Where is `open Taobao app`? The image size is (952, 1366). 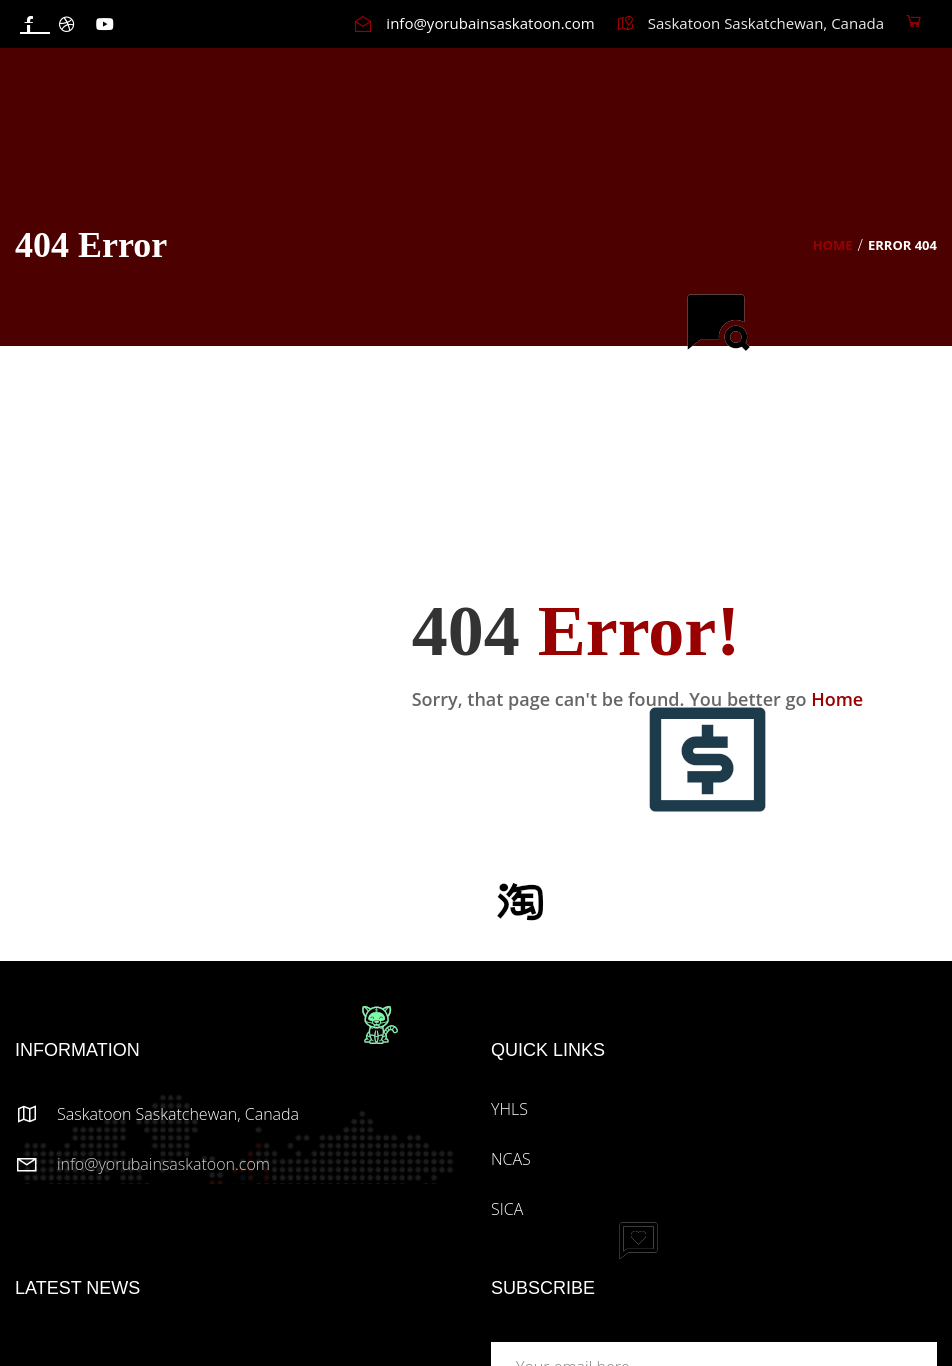 open Taobao app is located at coordinates (519, 901).